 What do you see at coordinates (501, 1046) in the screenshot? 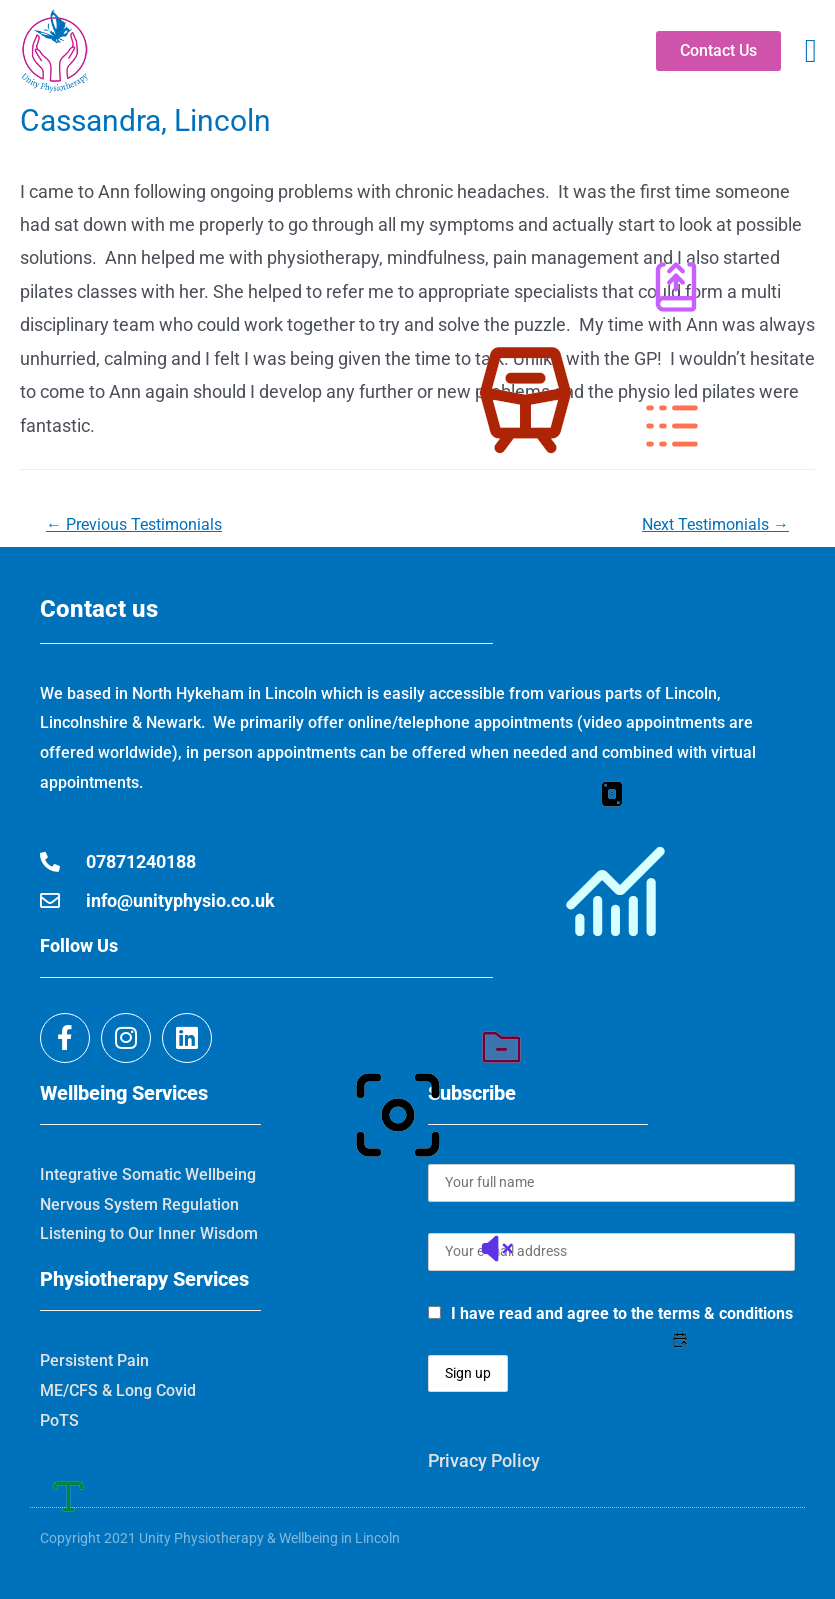
I see `remove a folder` at bounding box center [501, 1046].